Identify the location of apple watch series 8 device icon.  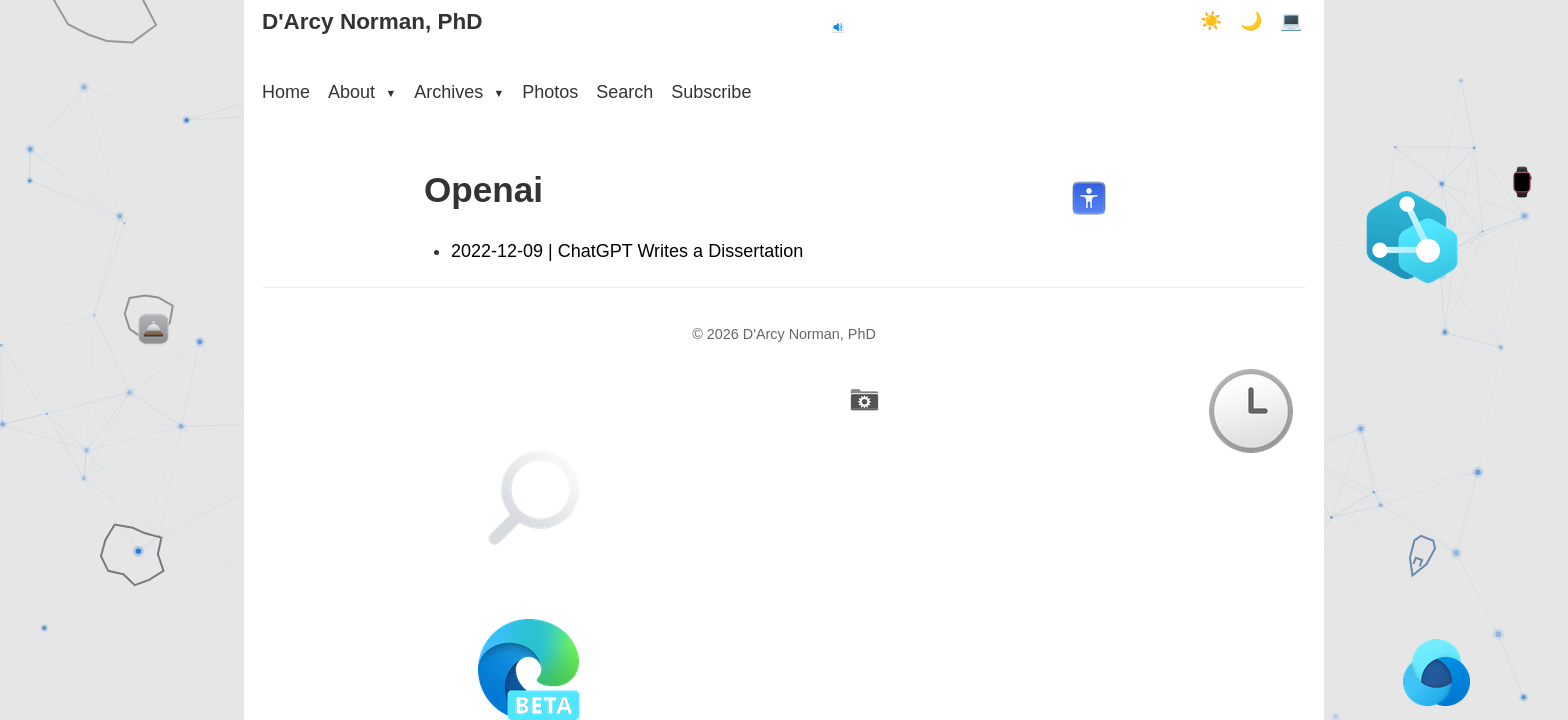
(1522, 182).